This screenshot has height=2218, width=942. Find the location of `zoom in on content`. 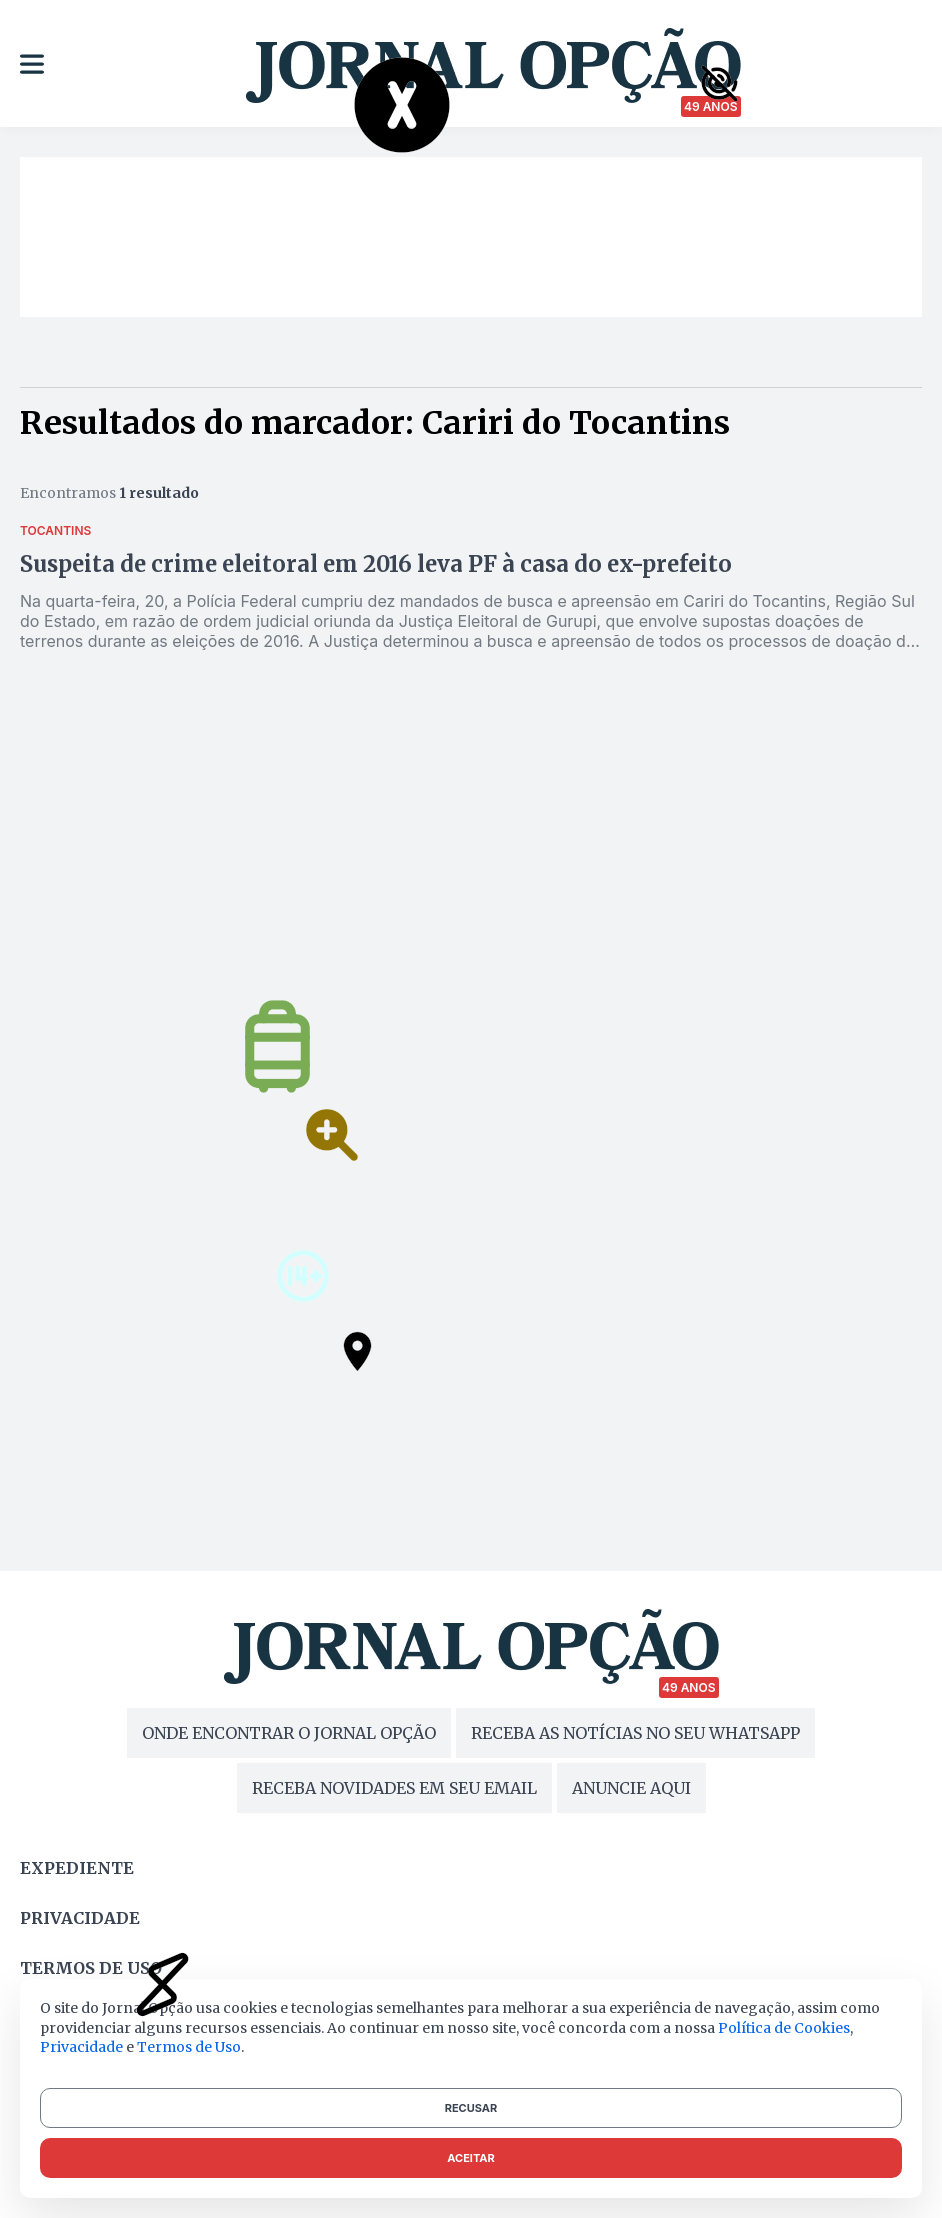

zoom in on content is located at coordinates (332, 1135).